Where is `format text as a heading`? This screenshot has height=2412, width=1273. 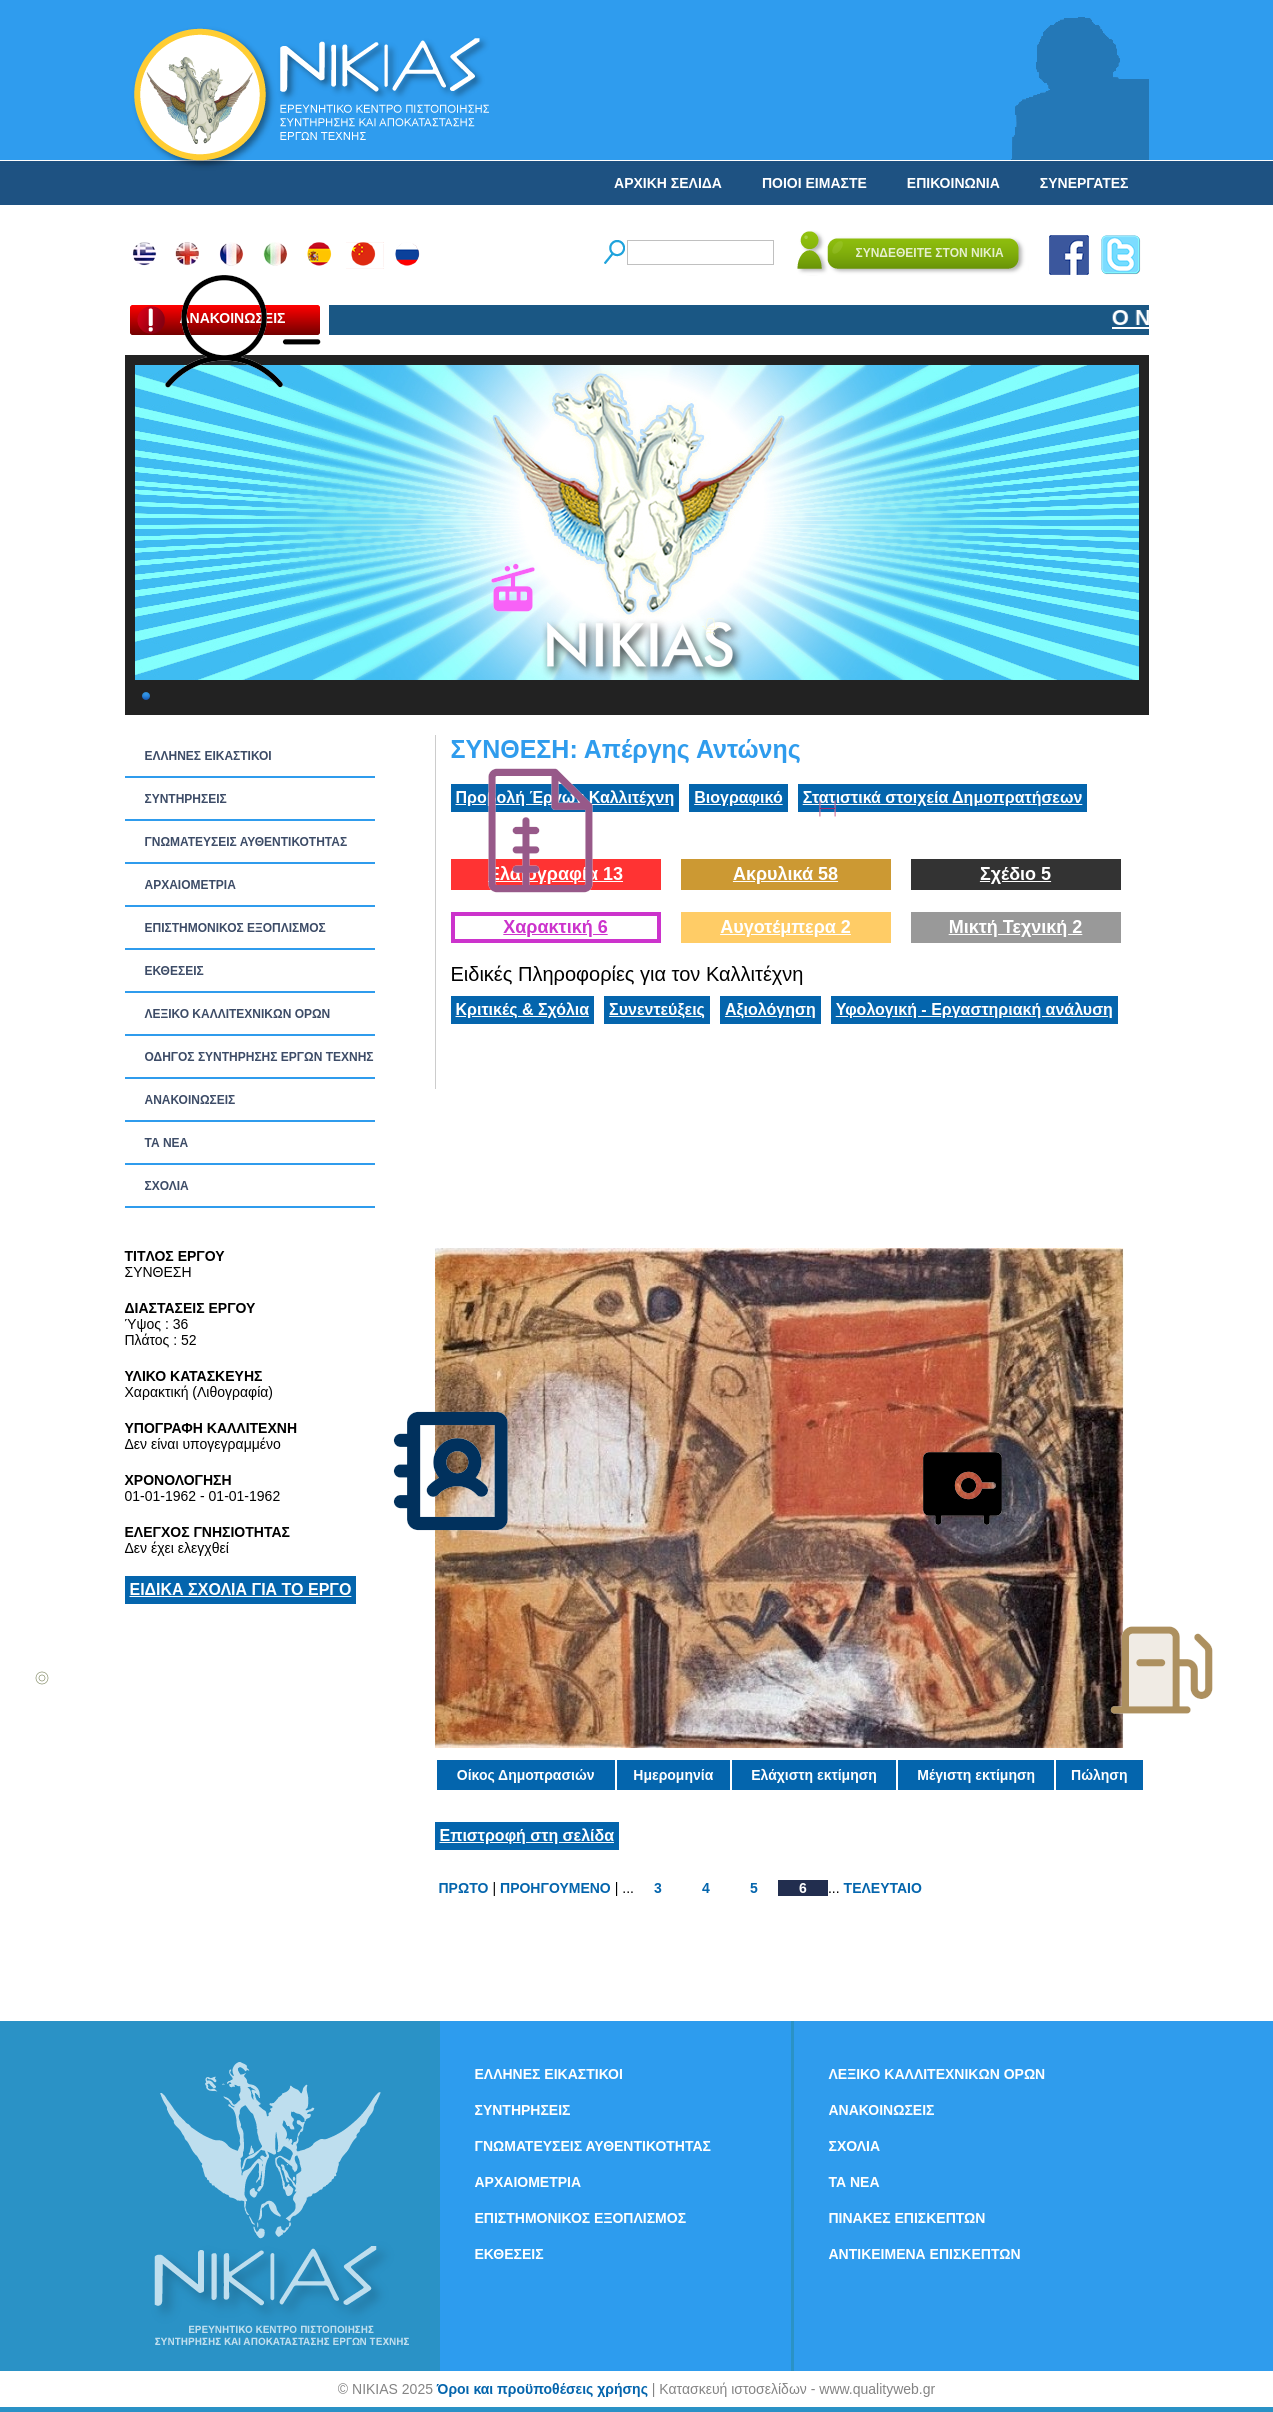
format text as a heading is located at coordinates (827, 808).